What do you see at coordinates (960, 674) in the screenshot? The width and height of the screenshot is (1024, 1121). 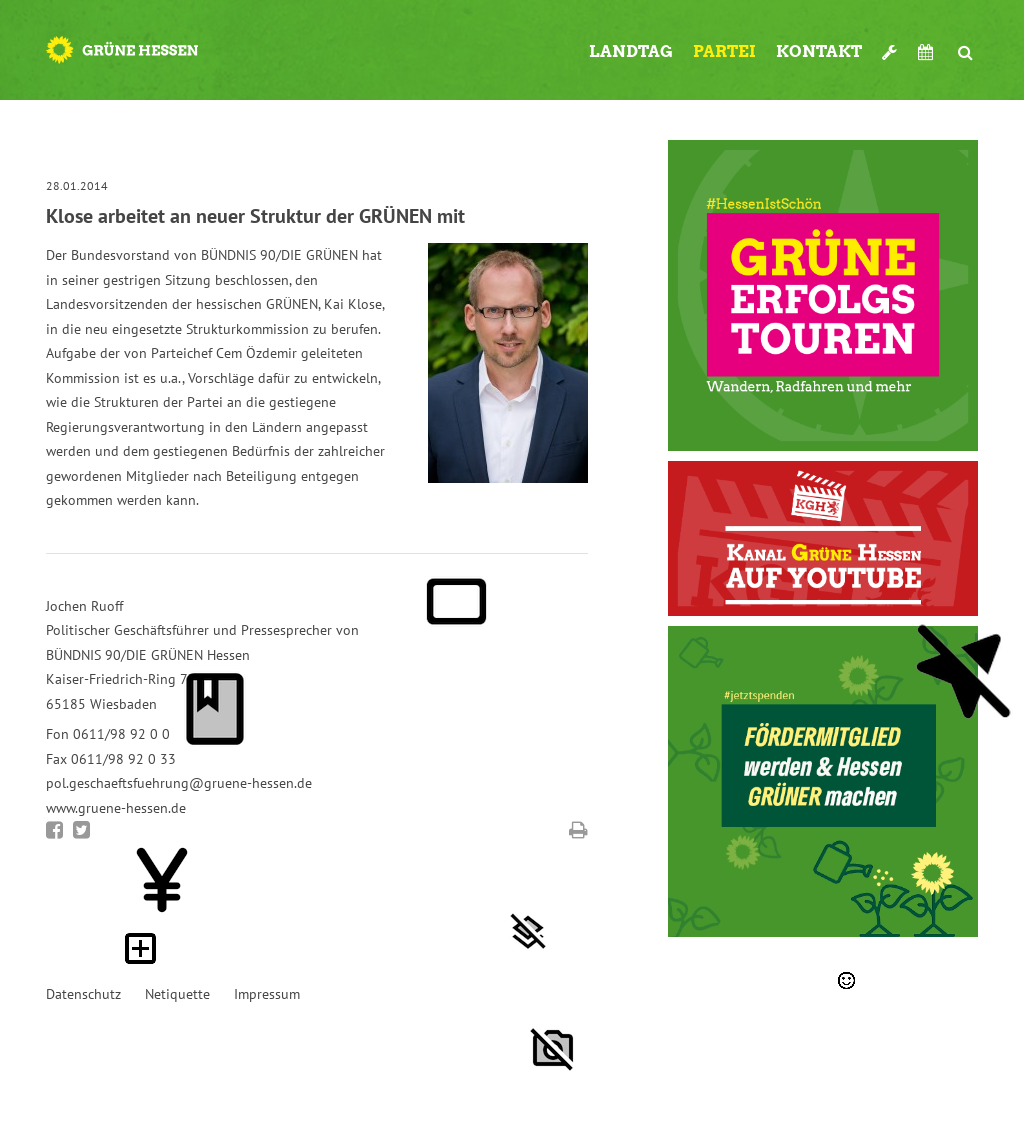 I see `location sharing is currently disabled` at bounding box center [960, 674].